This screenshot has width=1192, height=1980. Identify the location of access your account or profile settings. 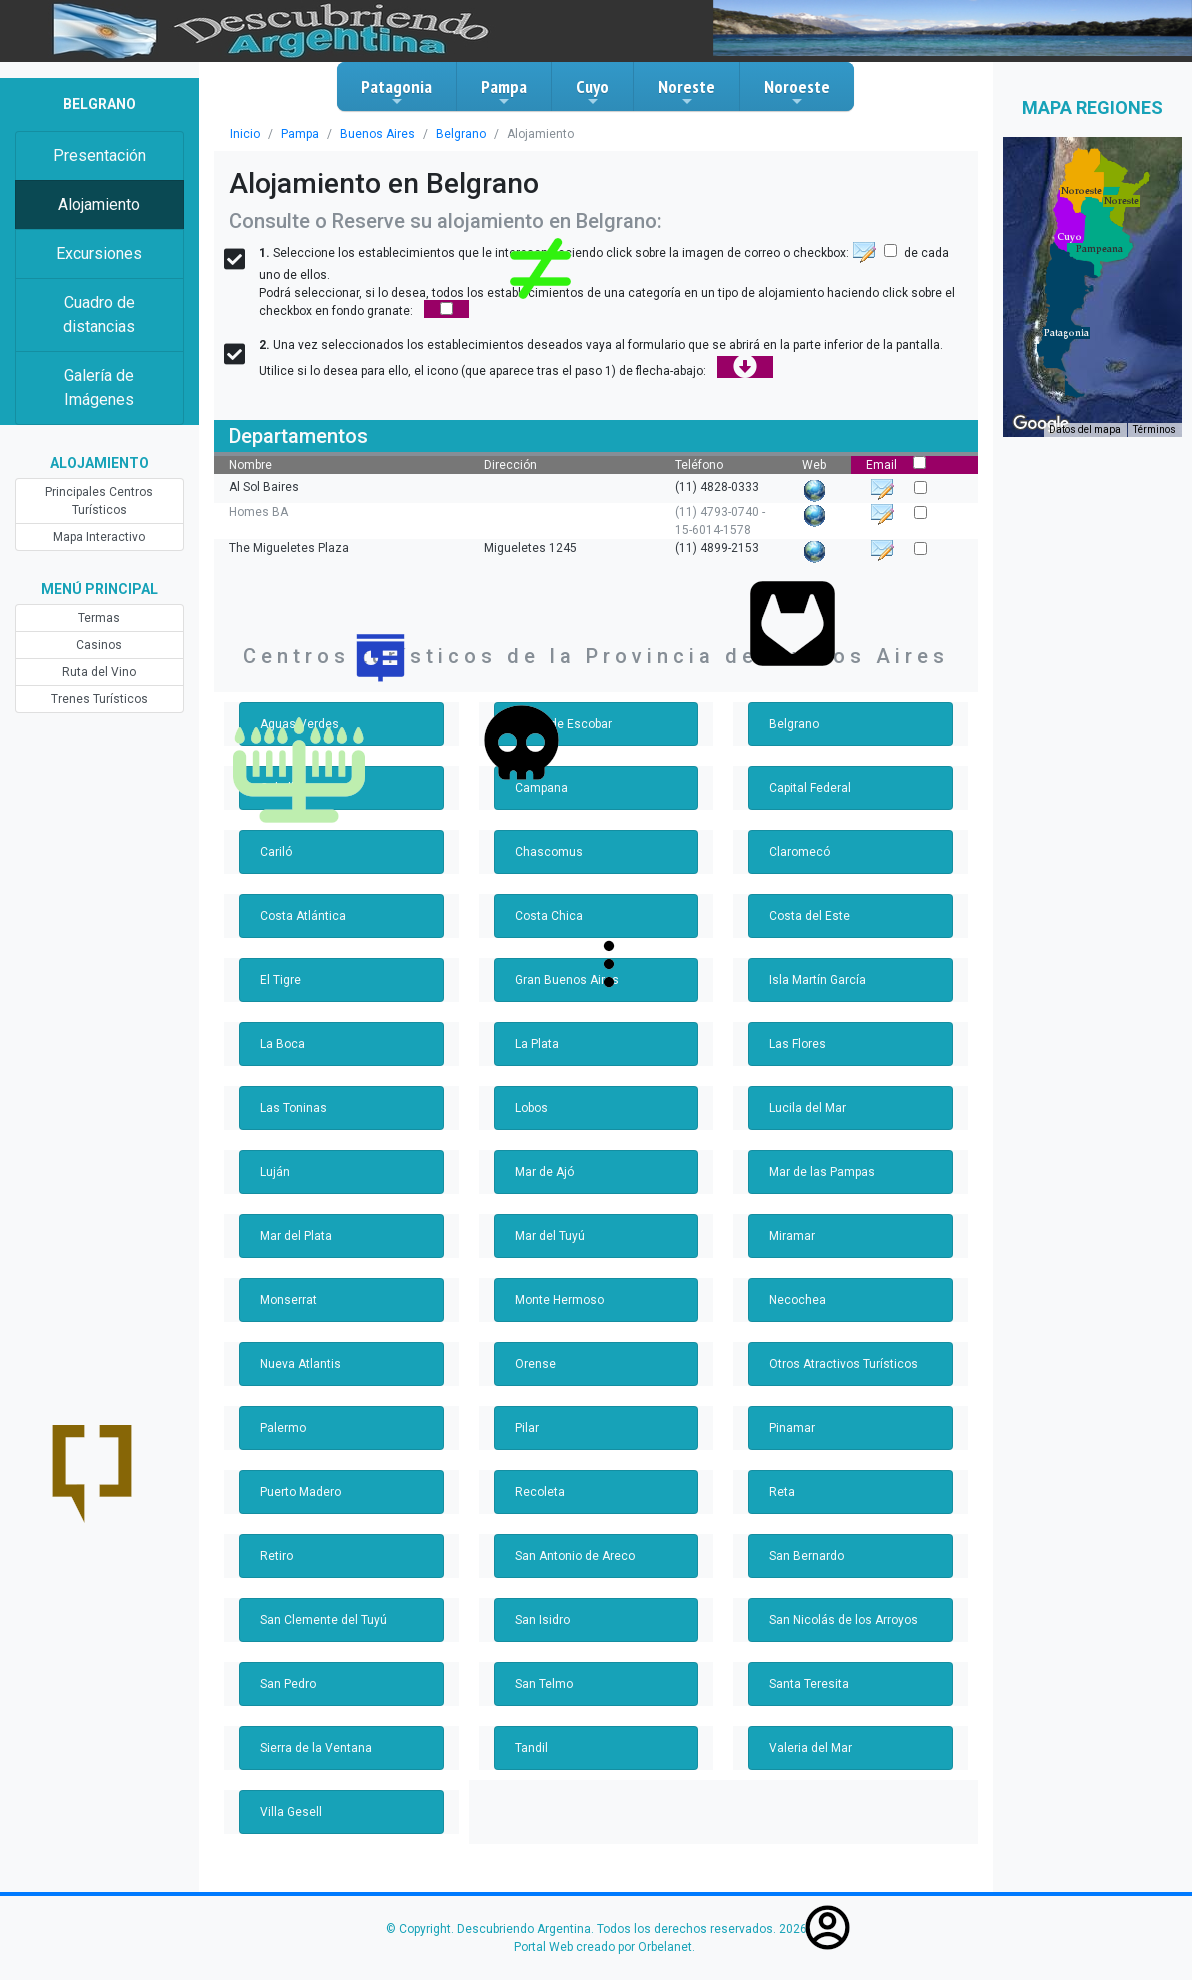
(827, 1927).